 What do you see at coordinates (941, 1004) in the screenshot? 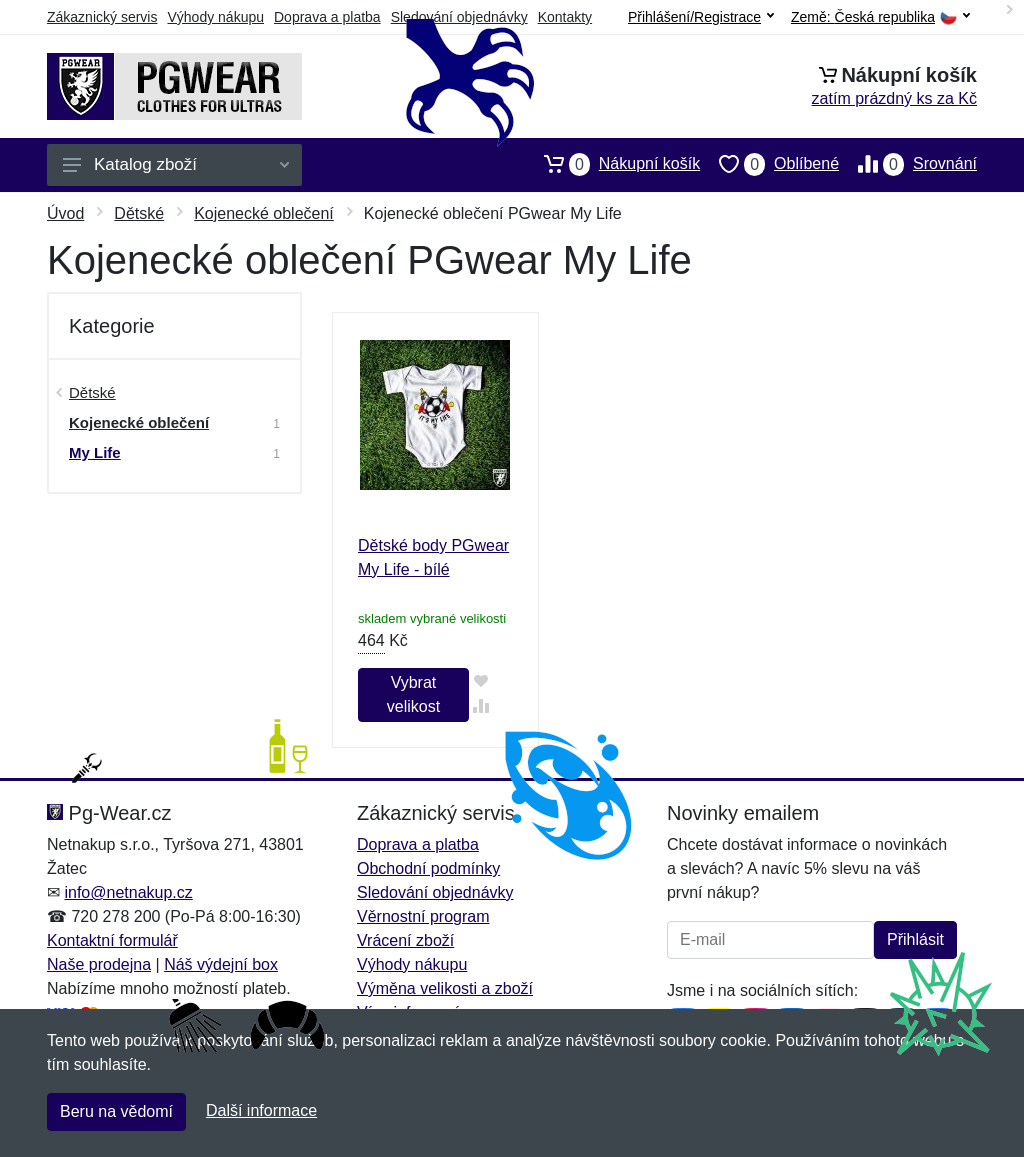
I see `sea urchin creature in a game inventory` at bounding box center [941, 1004].